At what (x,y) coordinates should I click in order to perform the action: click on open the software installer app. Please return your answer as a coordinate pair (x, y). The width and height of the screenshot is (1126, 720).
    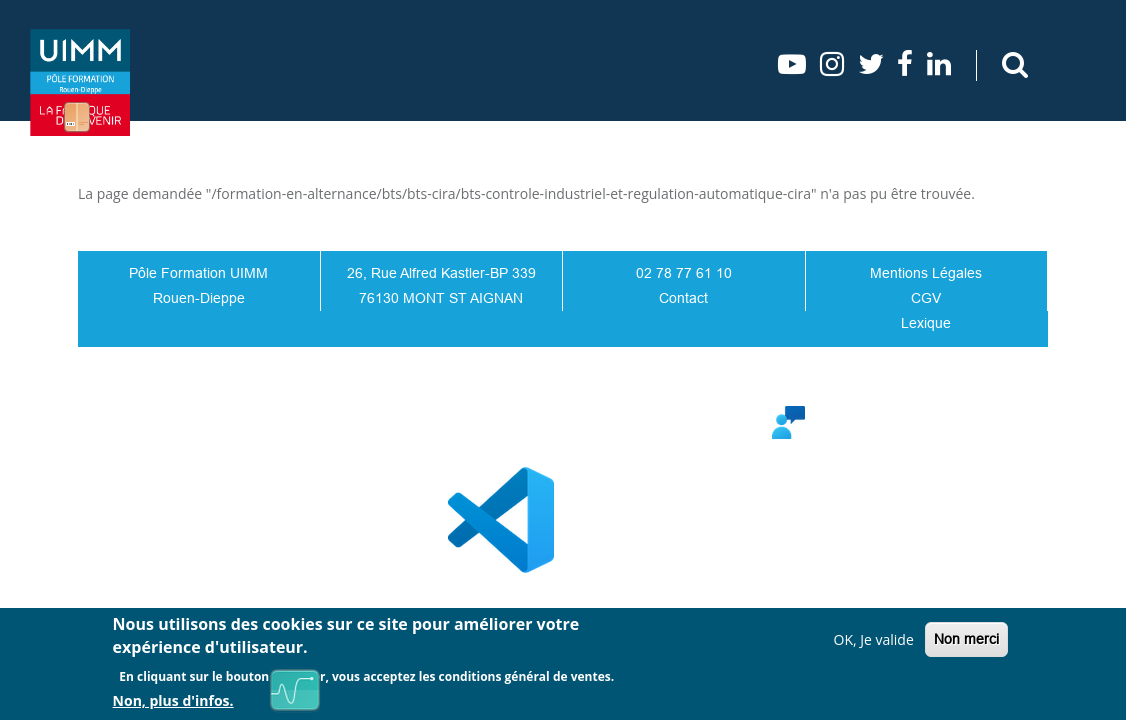
    Looking at the image, I should click on (77, 117).